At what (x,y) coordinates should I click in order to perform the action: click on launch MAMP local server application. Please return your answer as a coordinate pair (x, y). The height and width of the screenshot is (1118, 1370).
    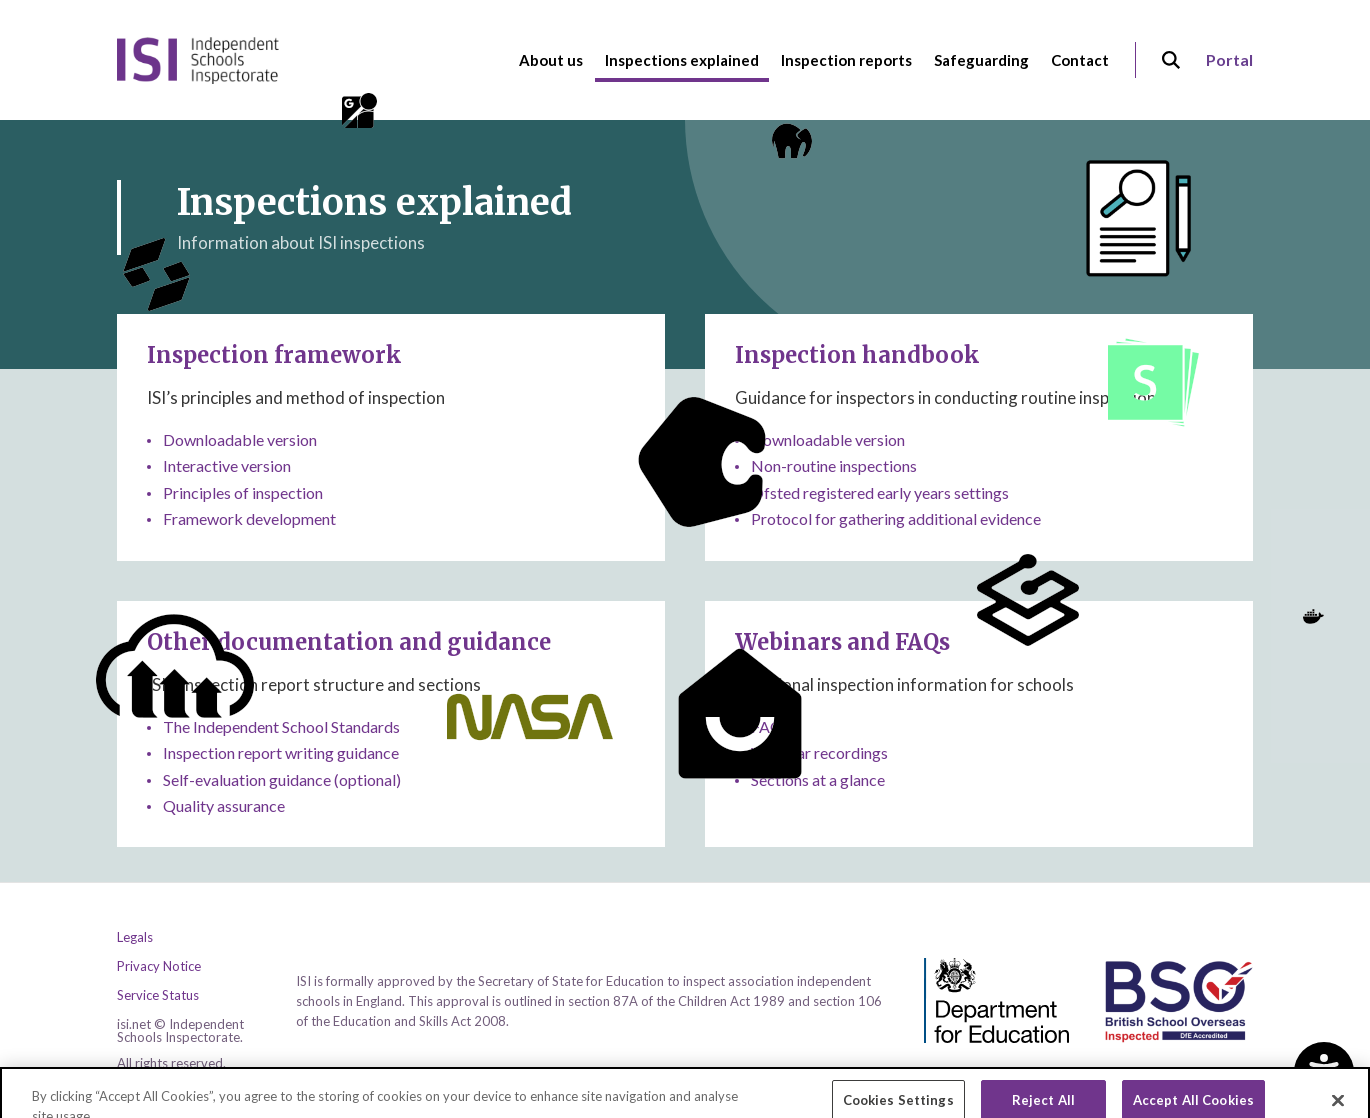
    Looking at the image, I should click on (792, 141).